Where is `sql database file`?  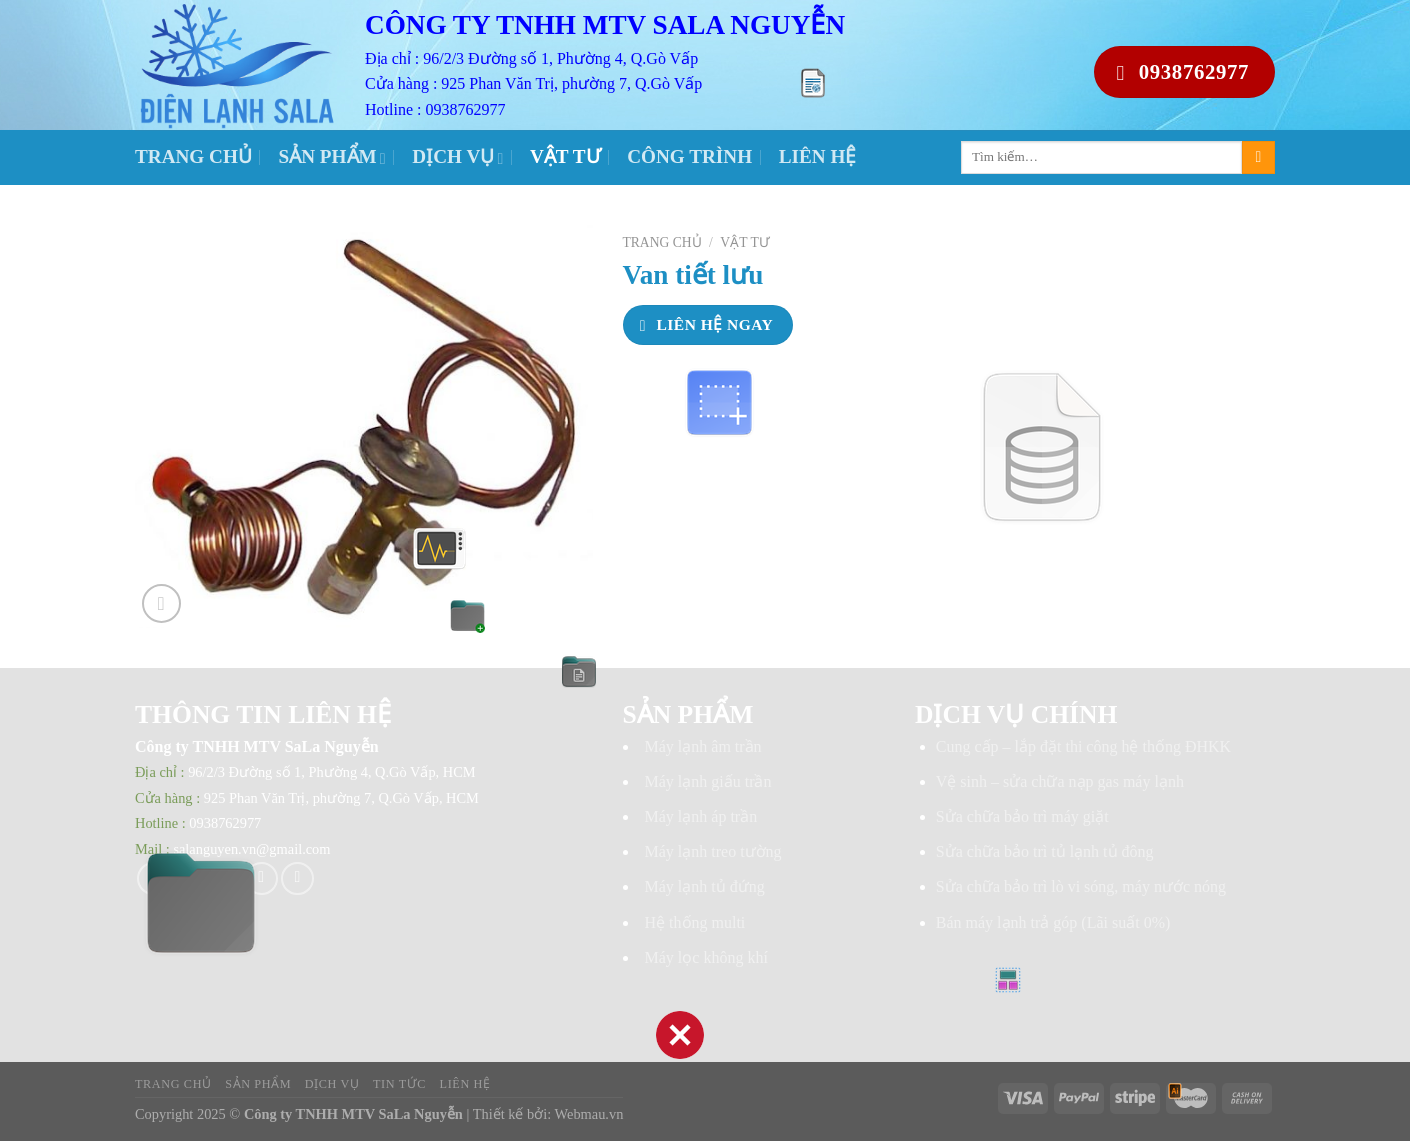
sql database file is located at coordinates (1042, 447).